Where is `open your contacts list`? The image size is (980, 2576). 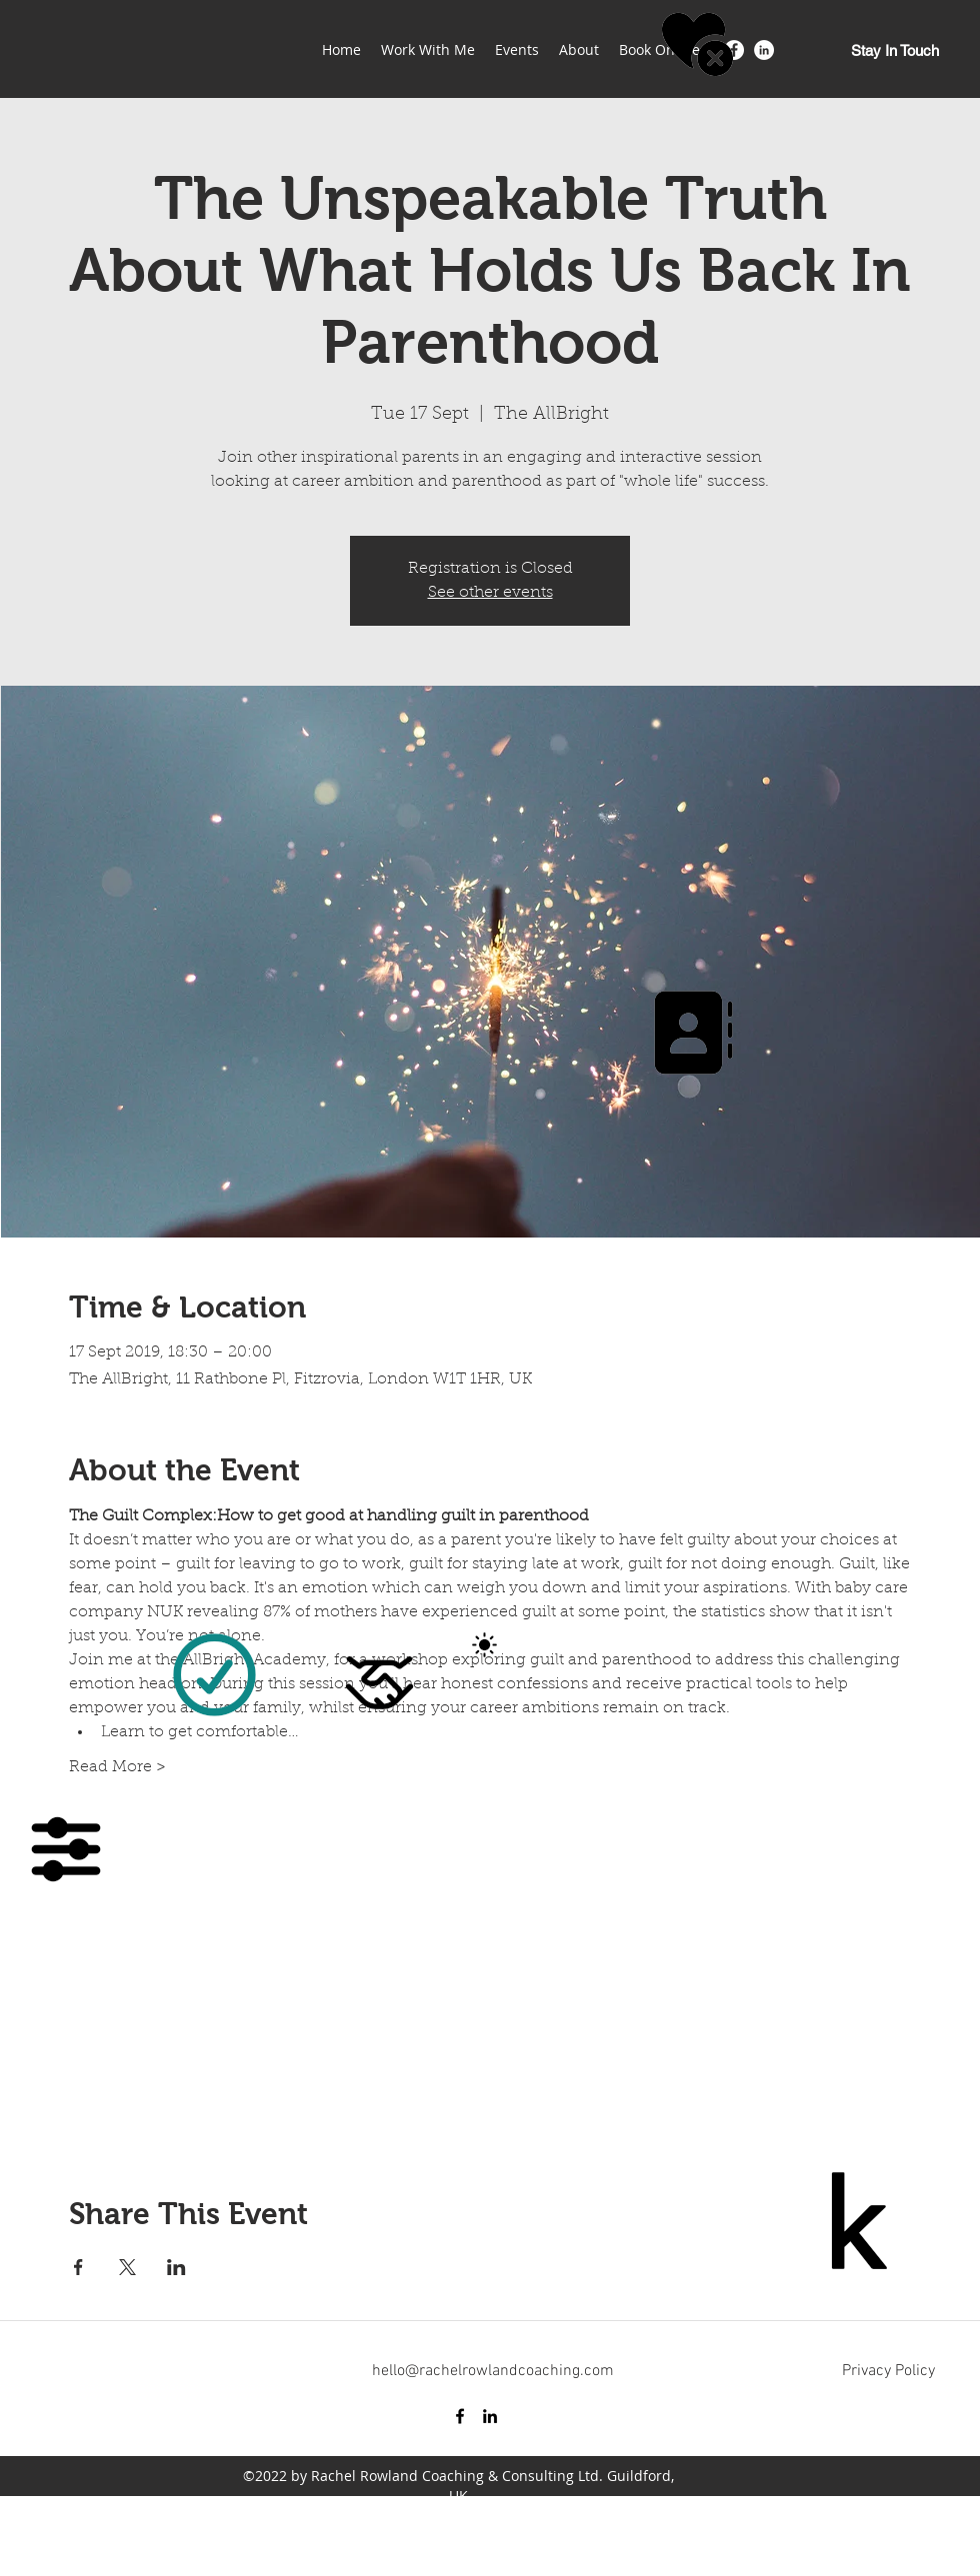
open your contacts list is located at coordinates (691, 1033).